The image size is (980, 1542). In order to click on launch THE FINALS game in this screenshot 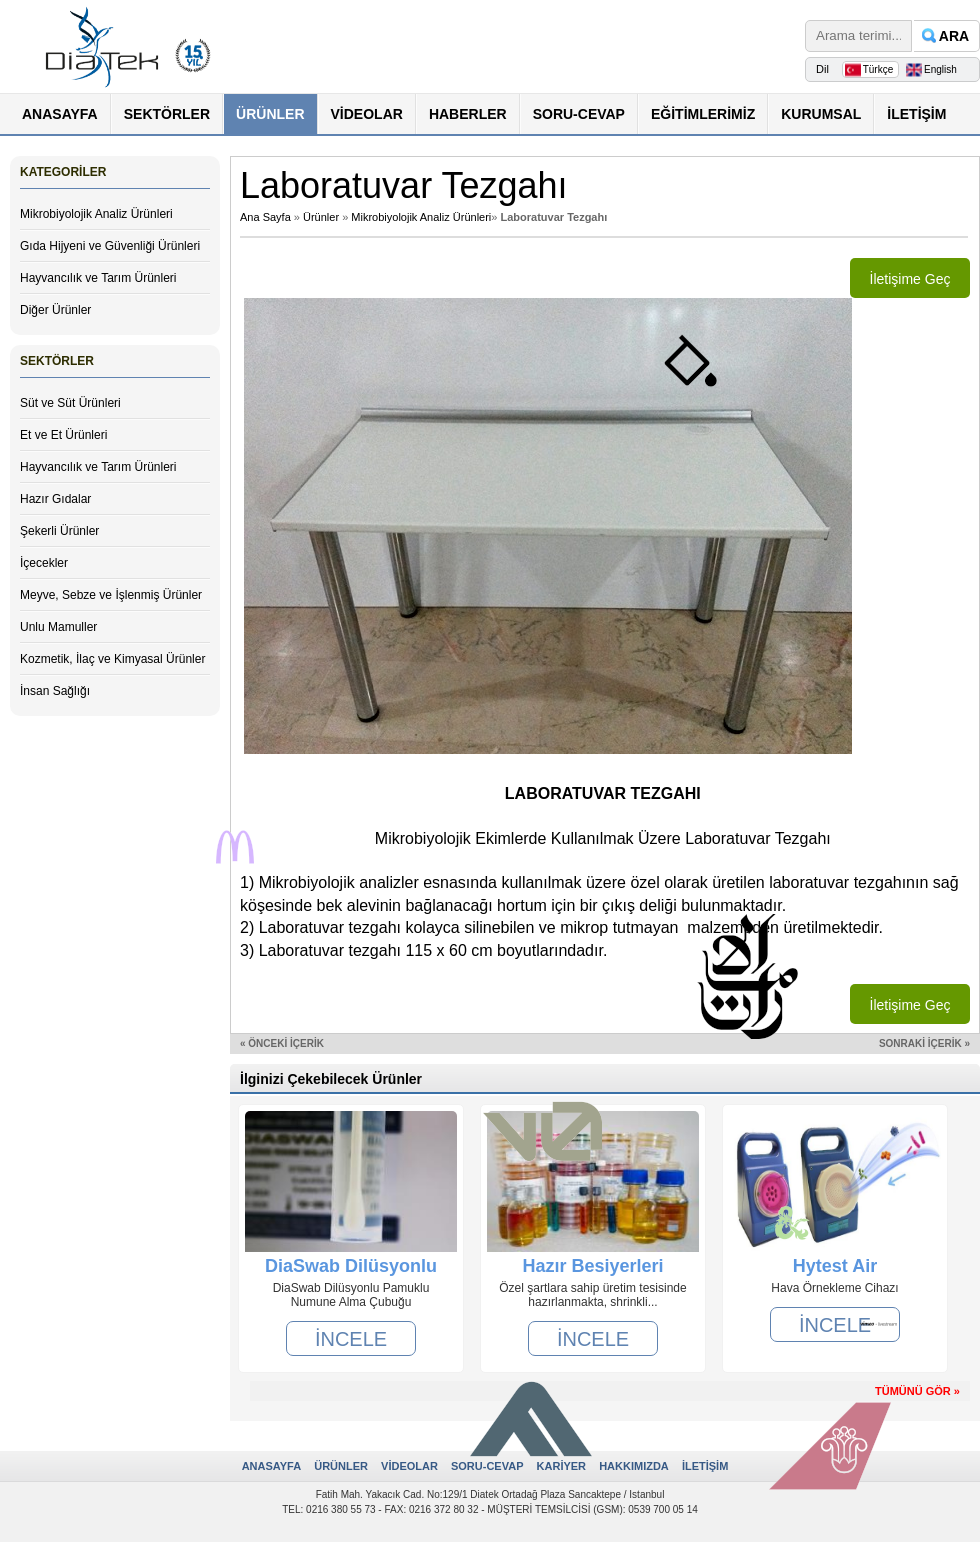, I will do `click(531, 1419)`.